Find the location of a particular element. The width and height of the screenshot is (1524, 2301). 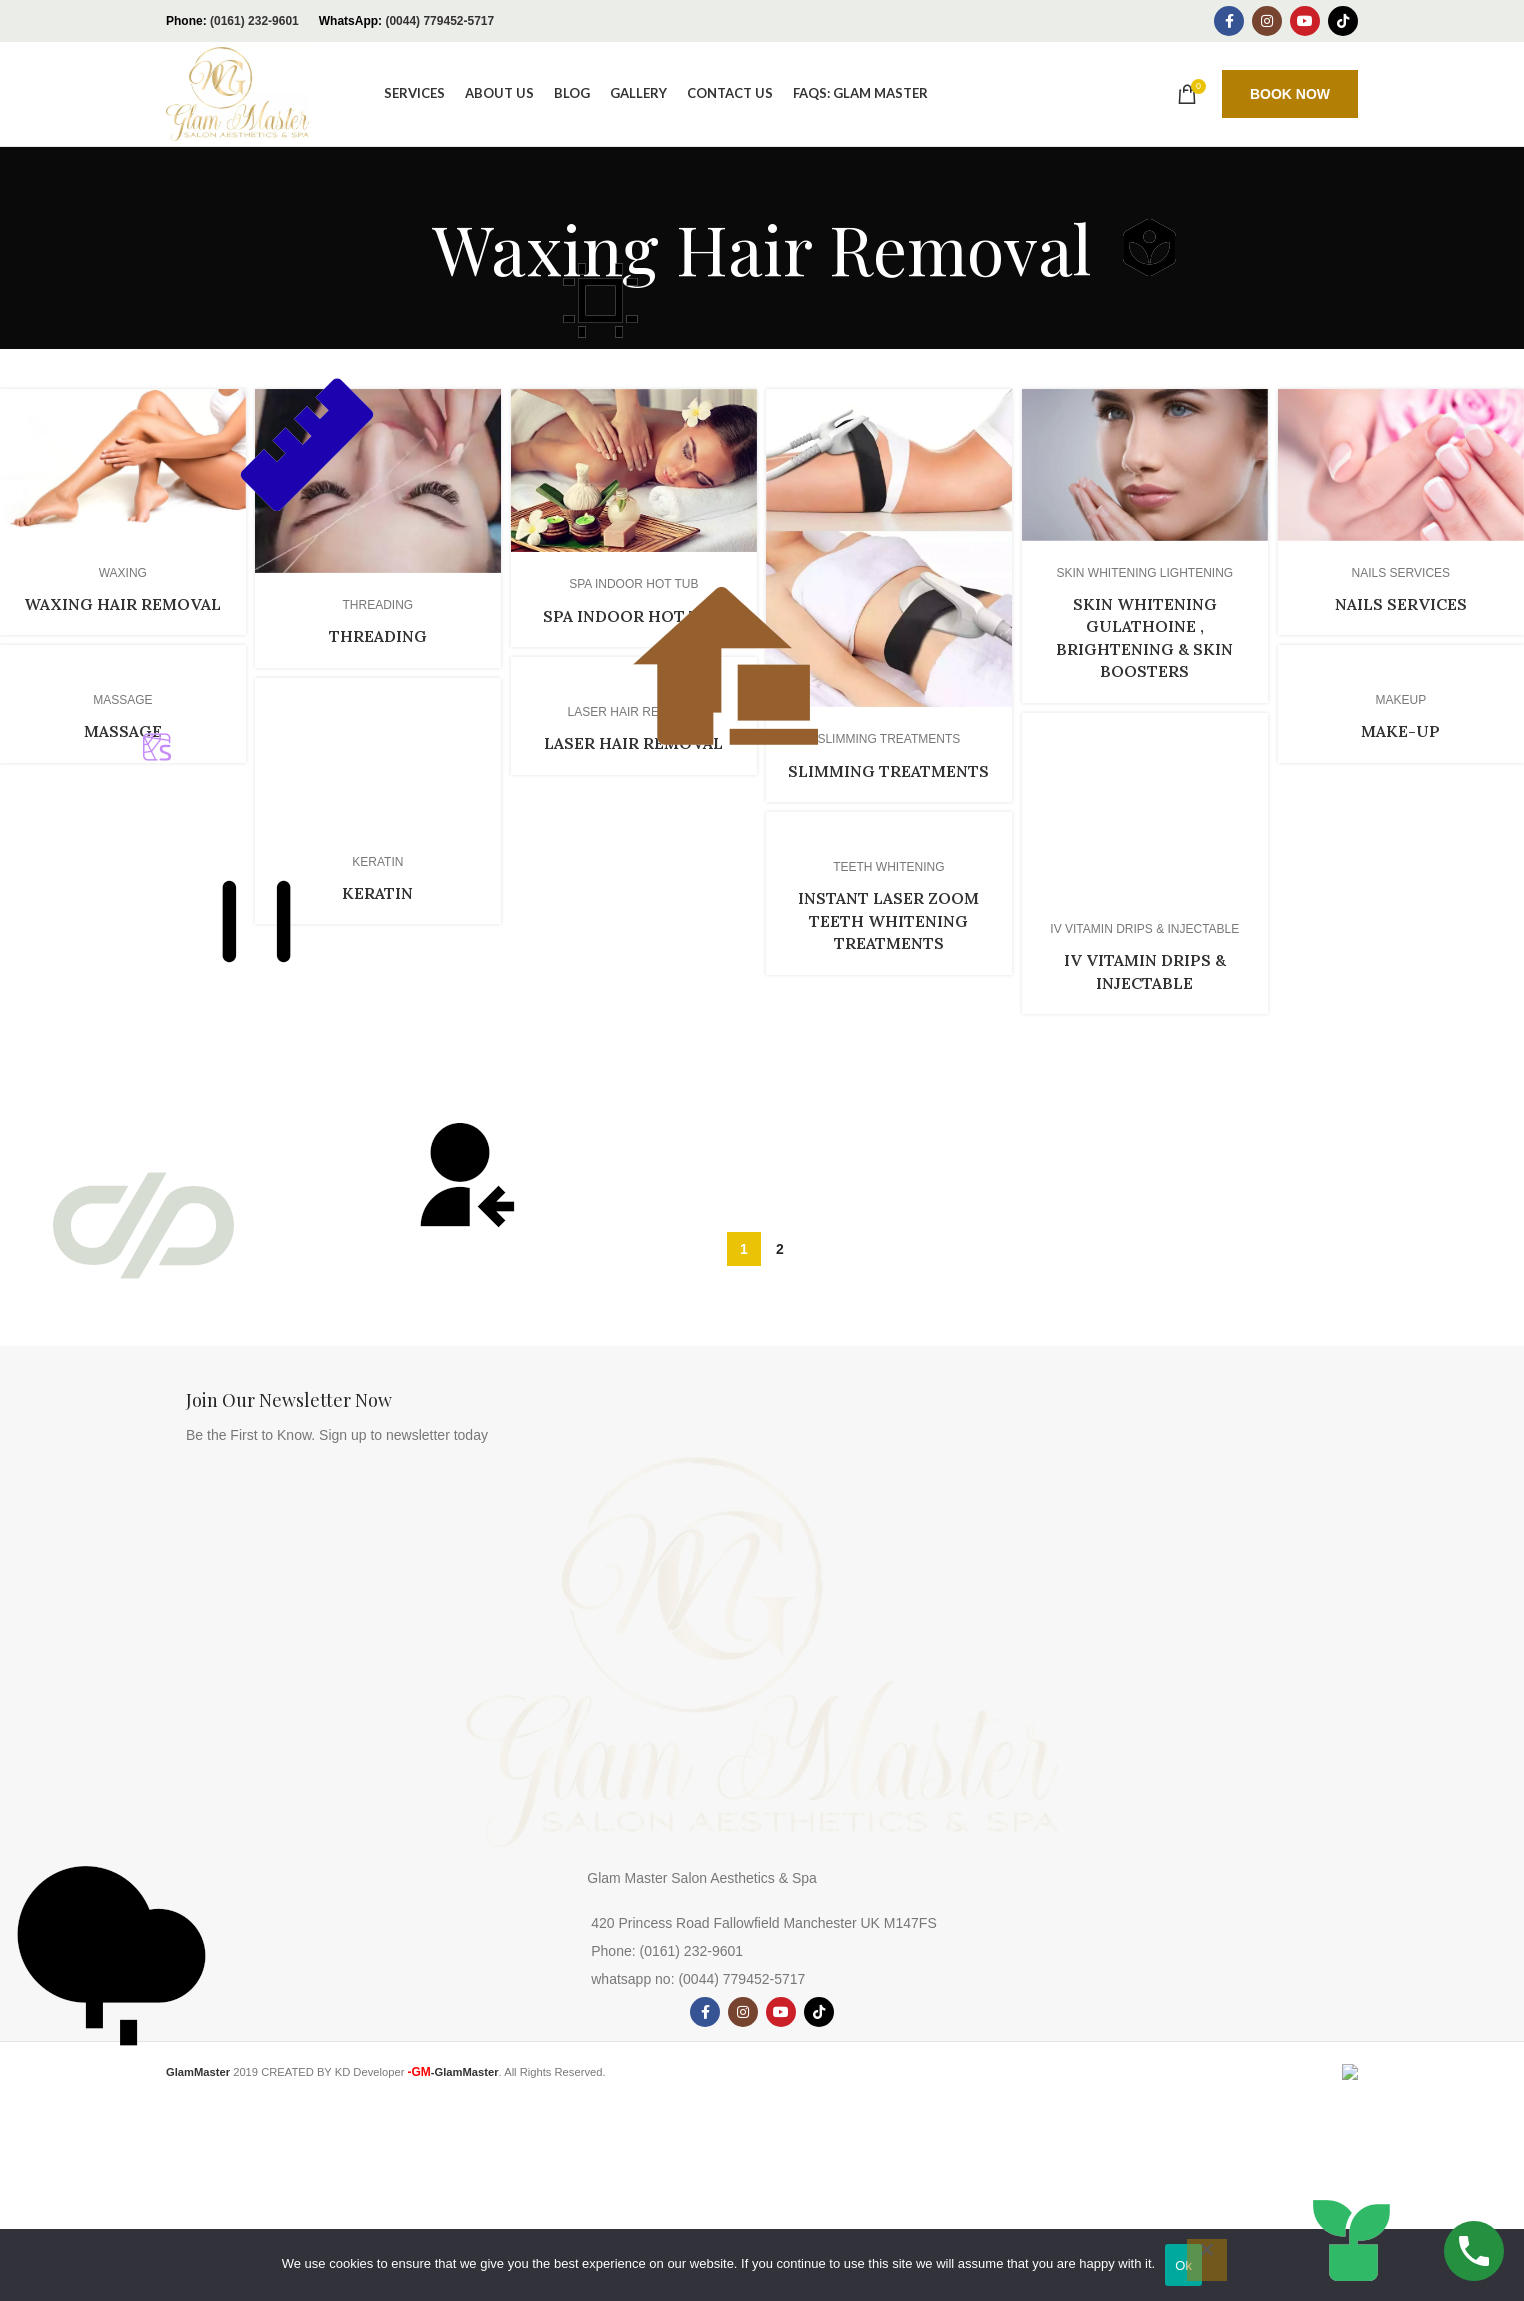

incoming user request or invitation is located at coordinates (460, 1177).